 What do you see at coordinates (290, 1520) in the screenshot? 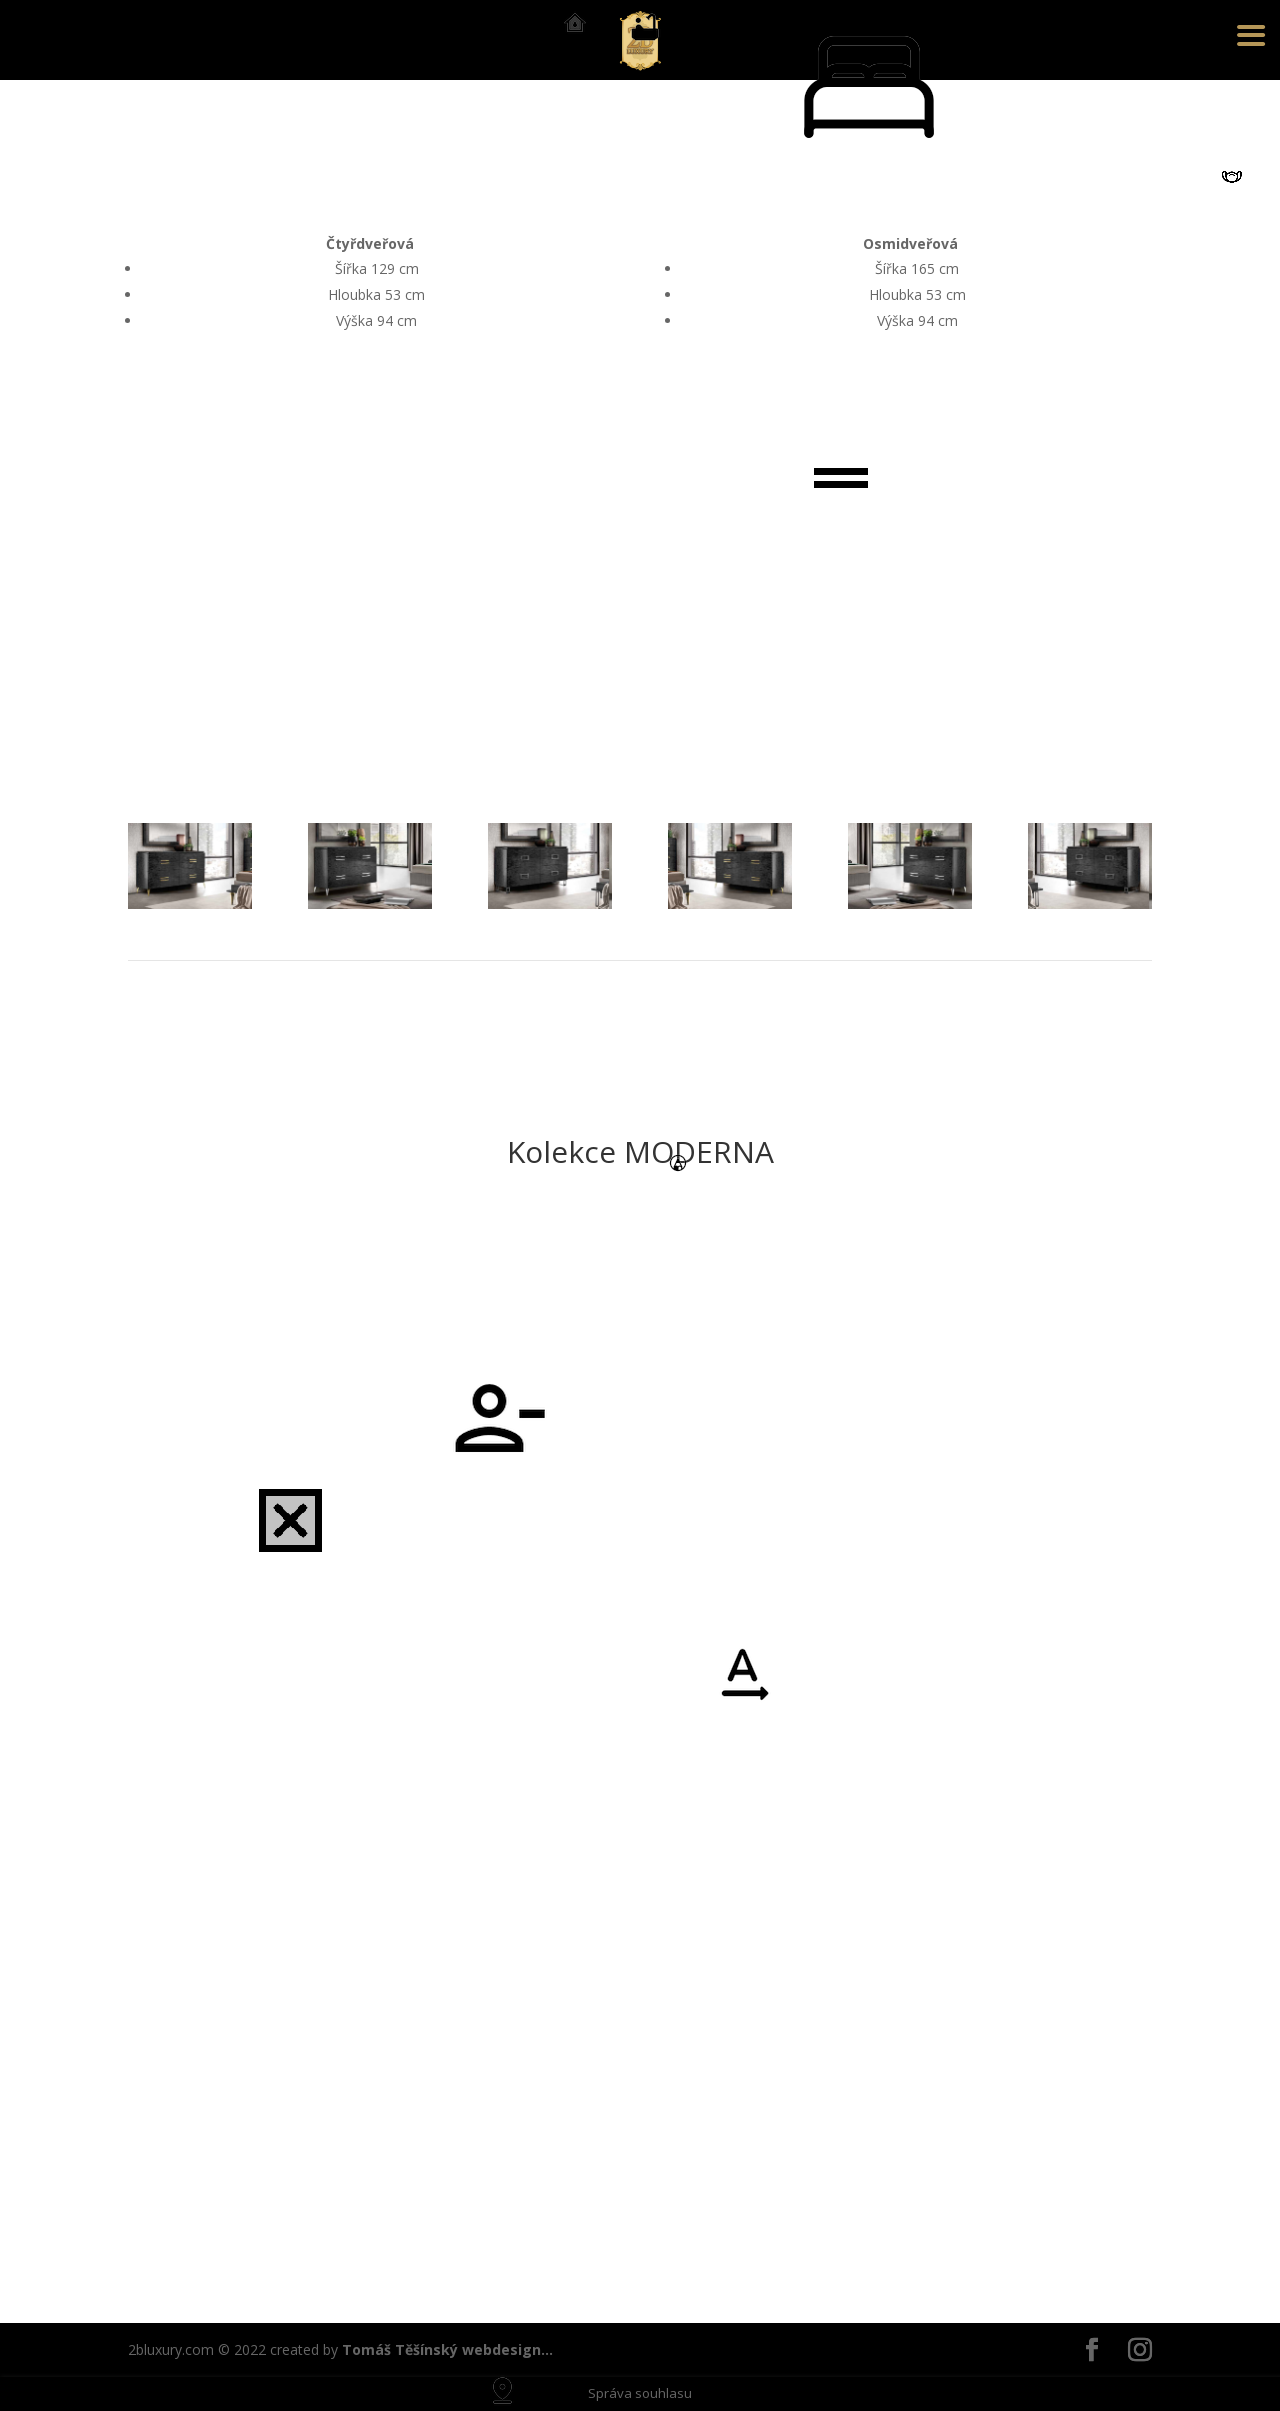
I see `indicates a disabled or unavailable feature` at bounding box center [290, 1520].